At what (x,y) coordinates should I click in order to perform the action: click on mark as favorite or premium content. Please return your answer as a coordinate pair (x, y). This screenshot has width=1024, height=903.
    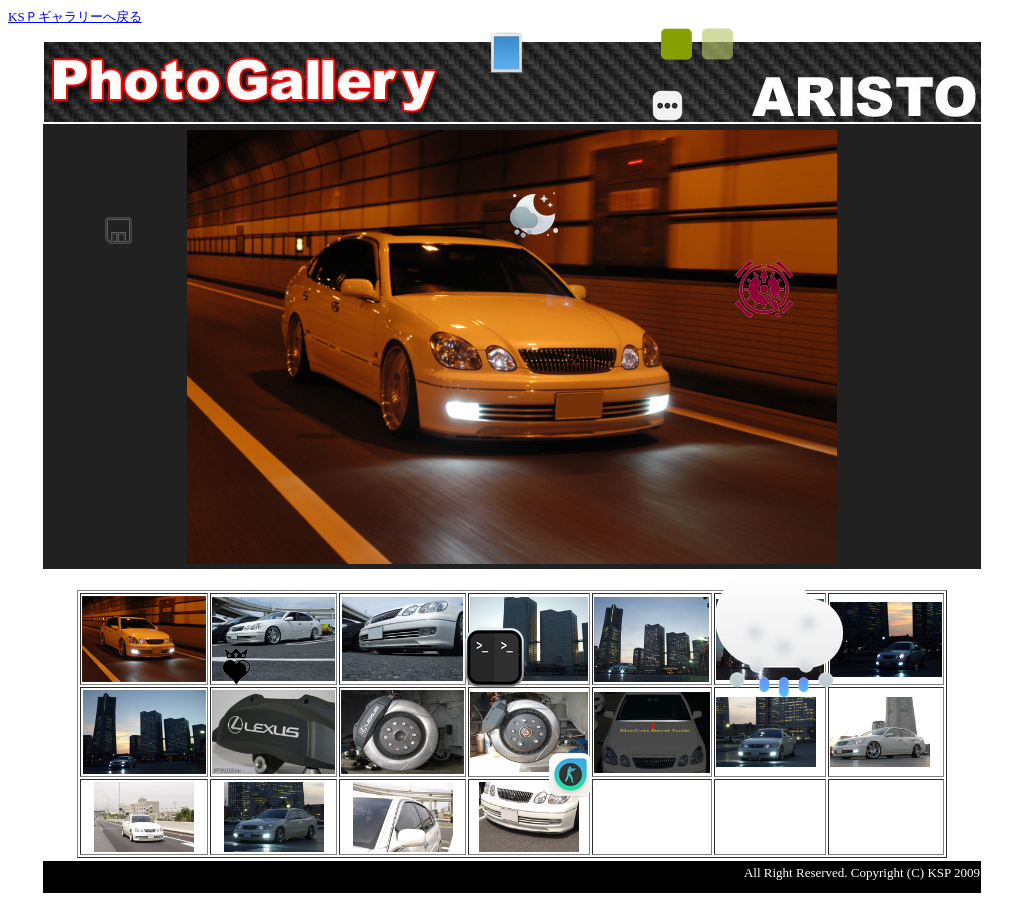
    Looking at the image, I should click on (236, 666).